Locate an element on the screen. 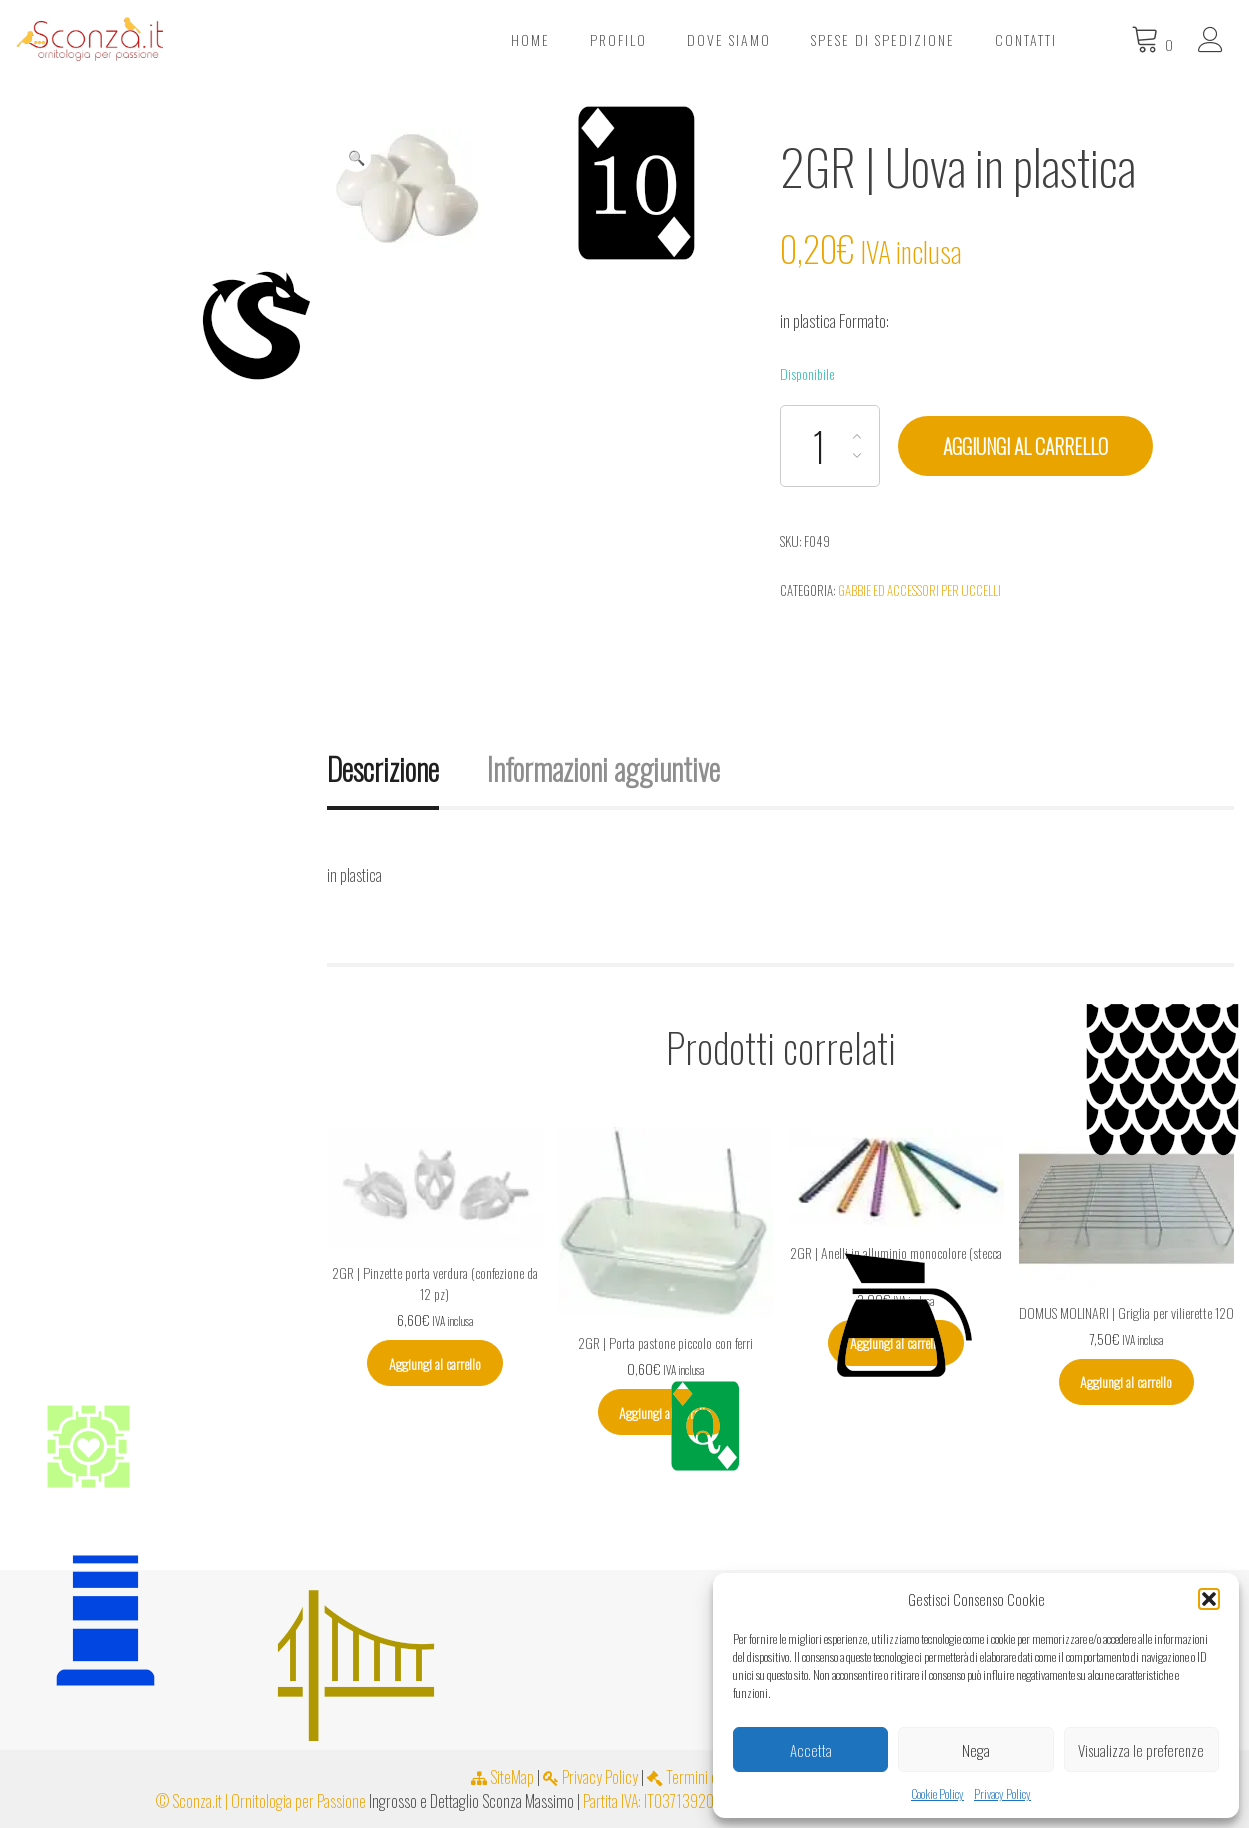 This screenshot has height=1828, width=1249. companion cube item or collectible from Portal is located at coordinates (88, 1446).